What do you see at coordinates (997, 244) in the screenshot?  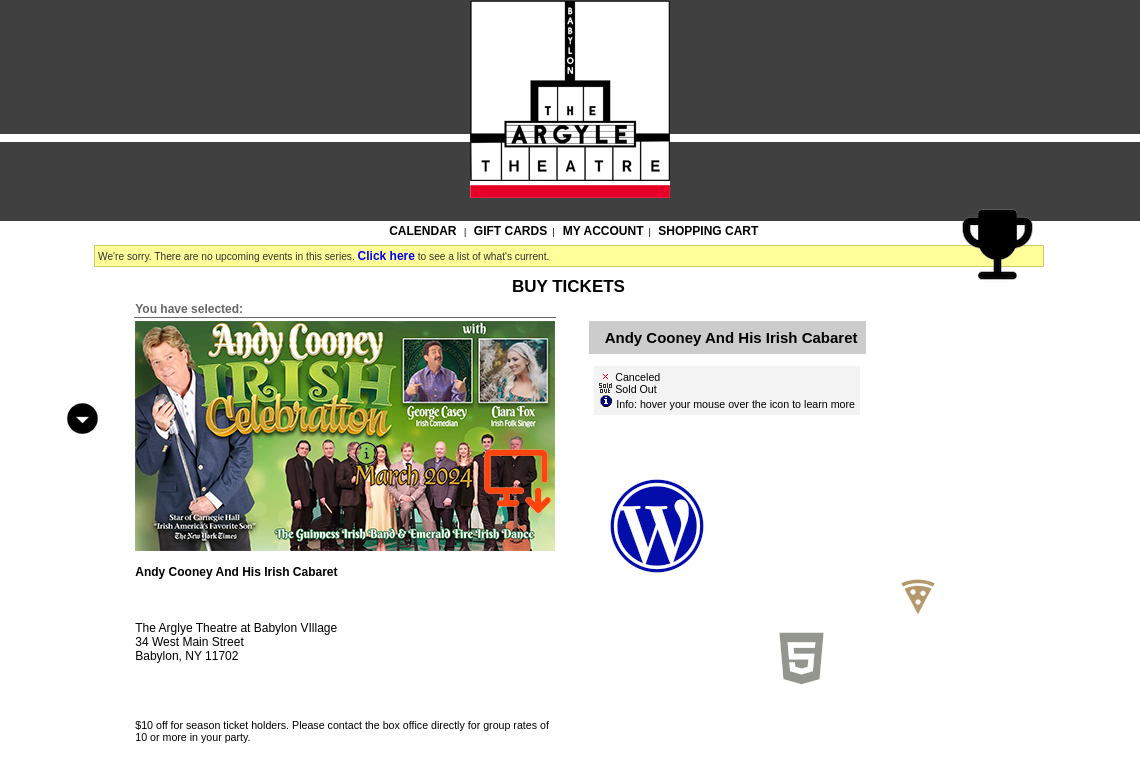 I see `view achievements or awards` at bounding box center [997, 244].